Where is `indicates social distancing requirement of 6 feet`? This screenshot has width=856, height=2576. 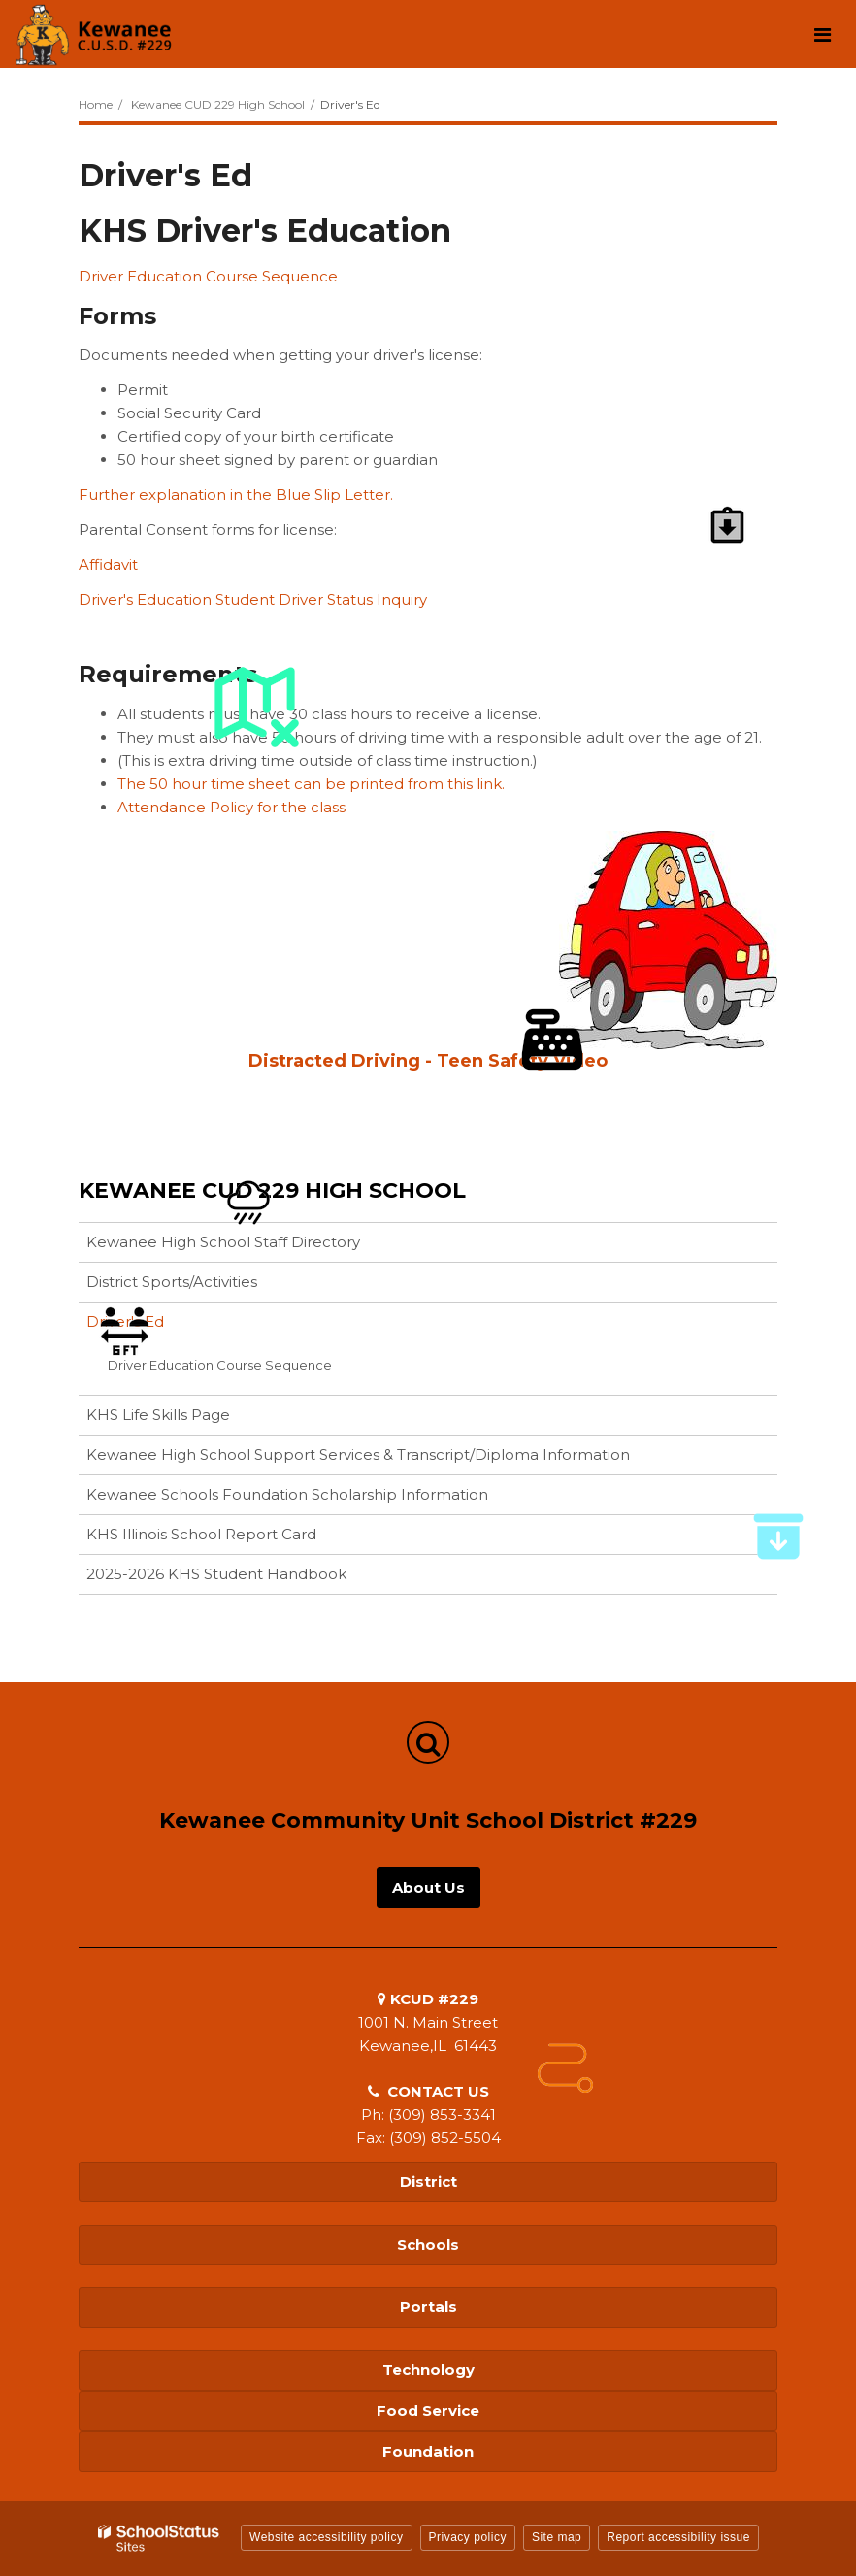
indicates social distancing requirement of 6 feet is located at coordinates (124, 1331).